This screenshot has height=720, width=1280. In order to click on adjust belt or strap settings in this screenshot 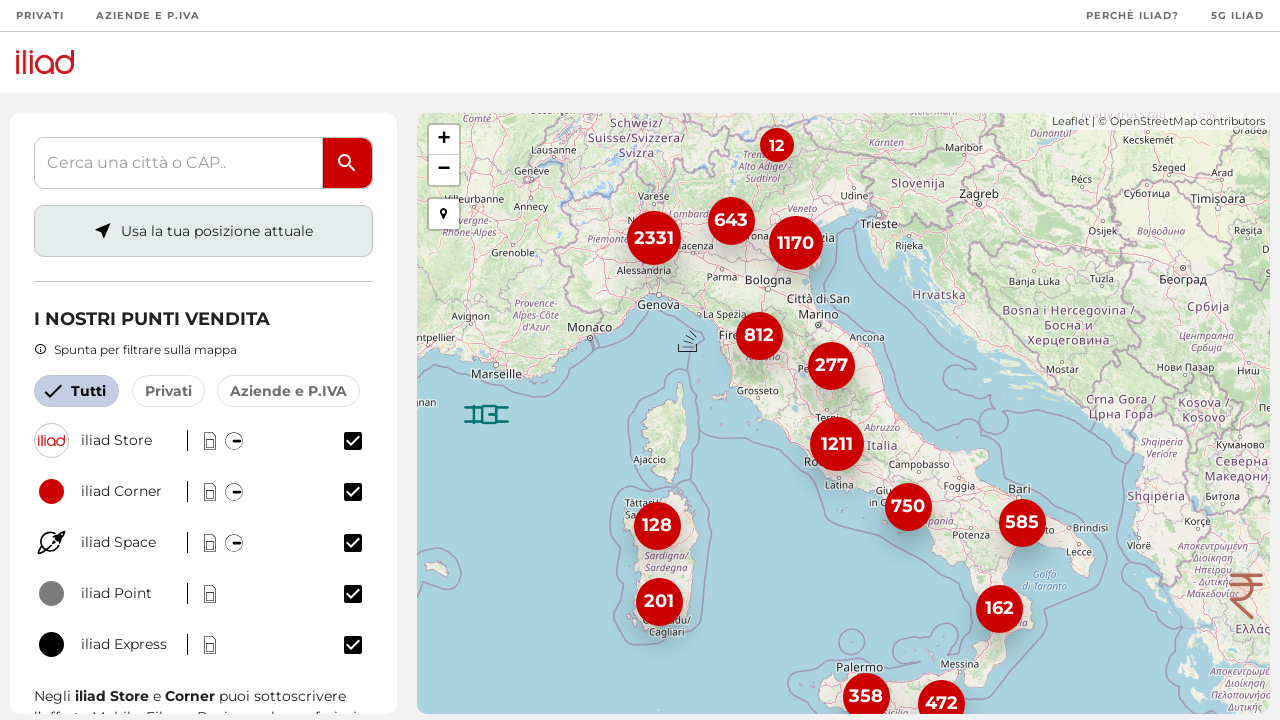, I will do `click(486, 414)`.